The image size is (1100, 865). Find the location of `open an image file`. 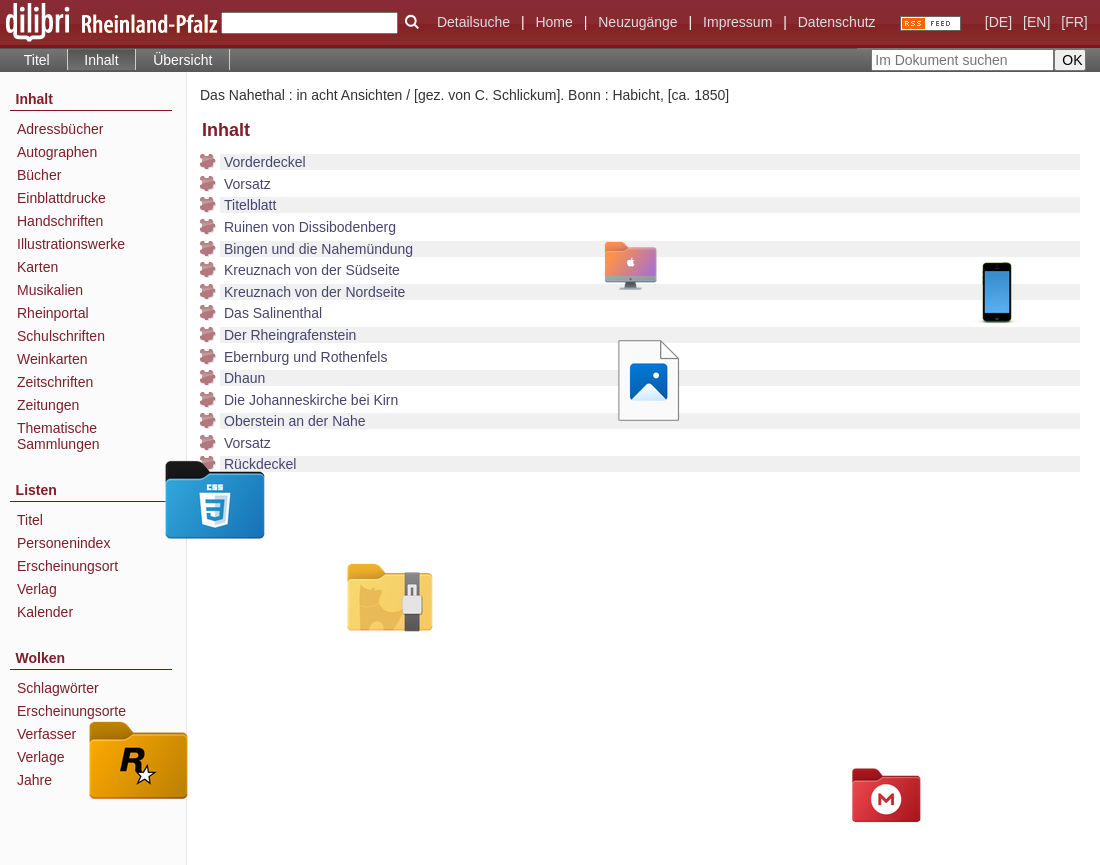

open an image file is located at coordinates (648, 380).